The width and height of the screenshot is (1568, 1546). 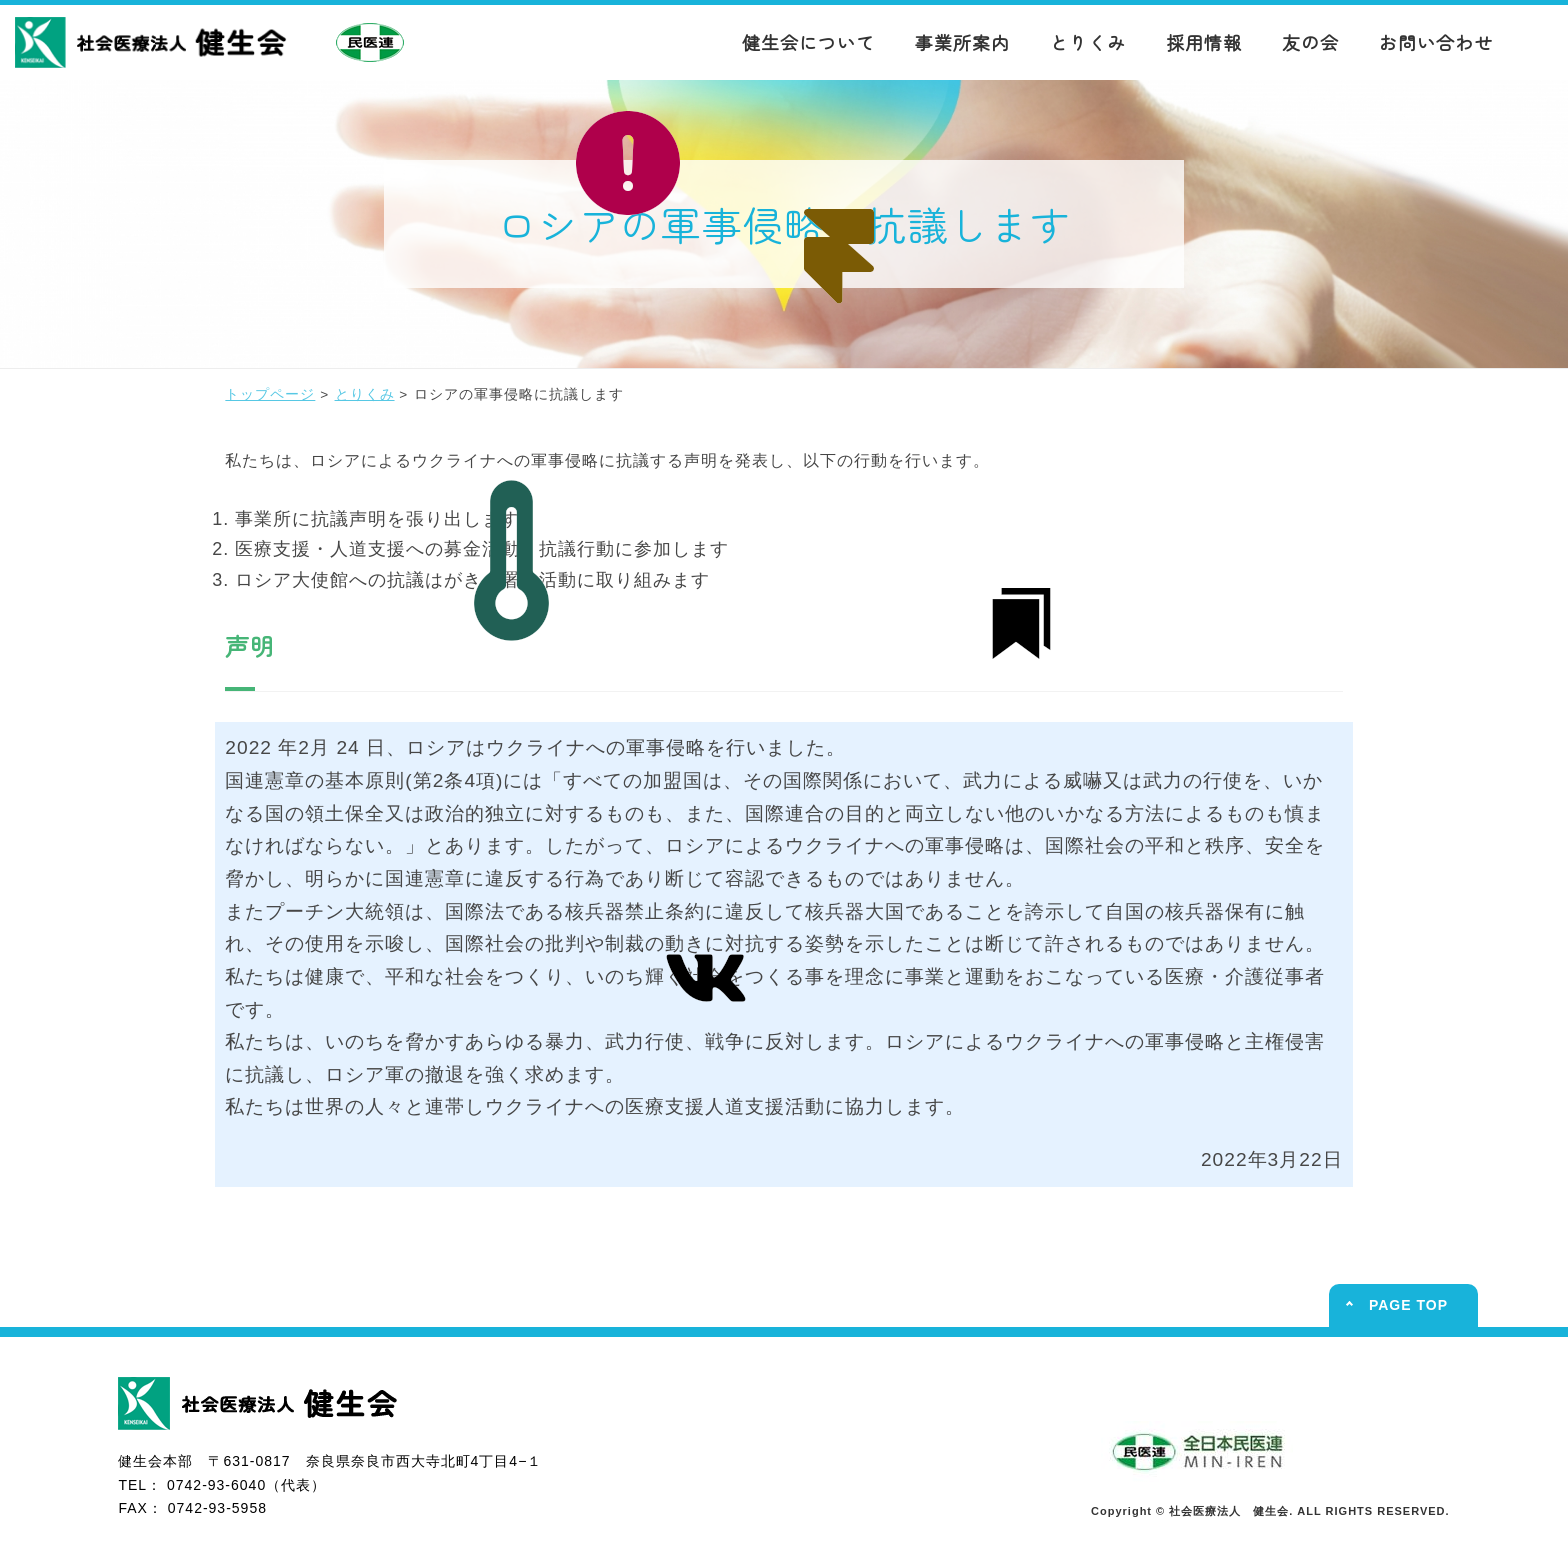 I want to click on view your saved bookmarks, so click(x=1021, y=623).